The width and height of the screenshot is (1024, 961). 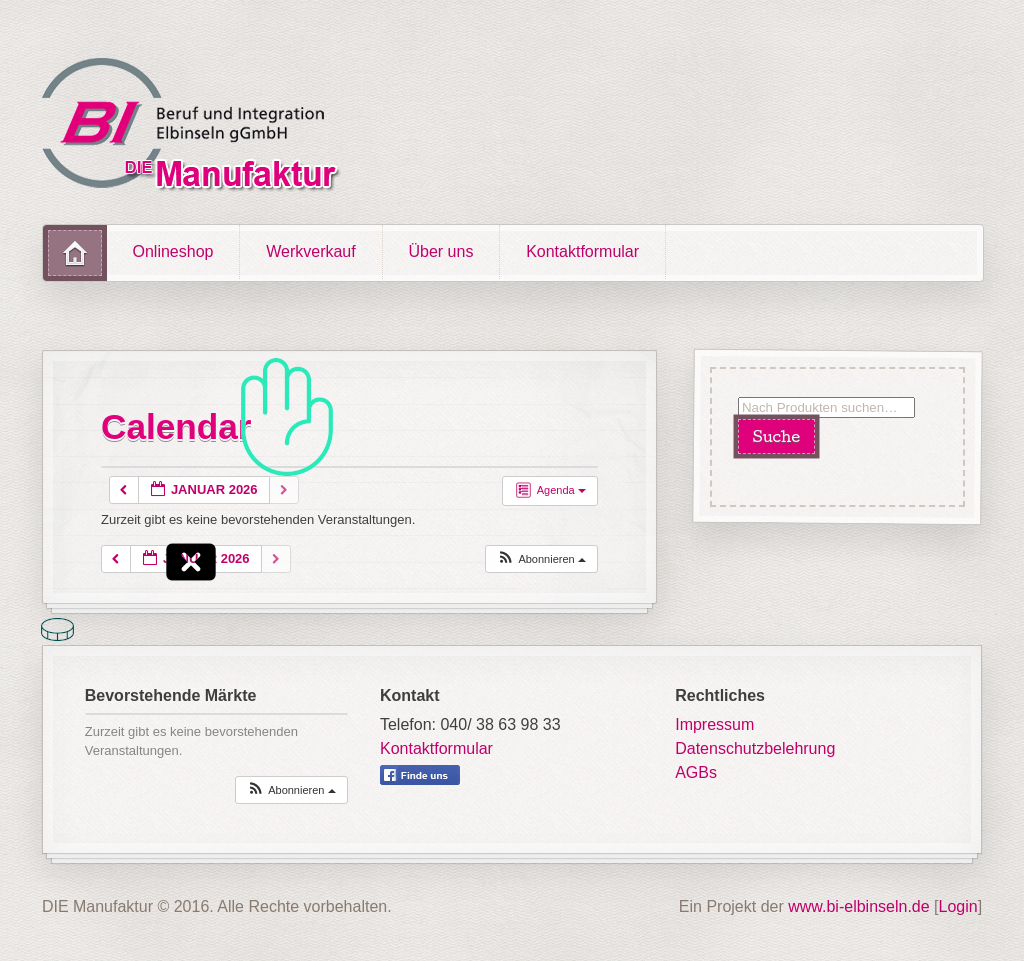 What do you see at coordinates (57, 629) in the screenshot?
I see `view your coin balance or currency` at bounding box center [57, 629].